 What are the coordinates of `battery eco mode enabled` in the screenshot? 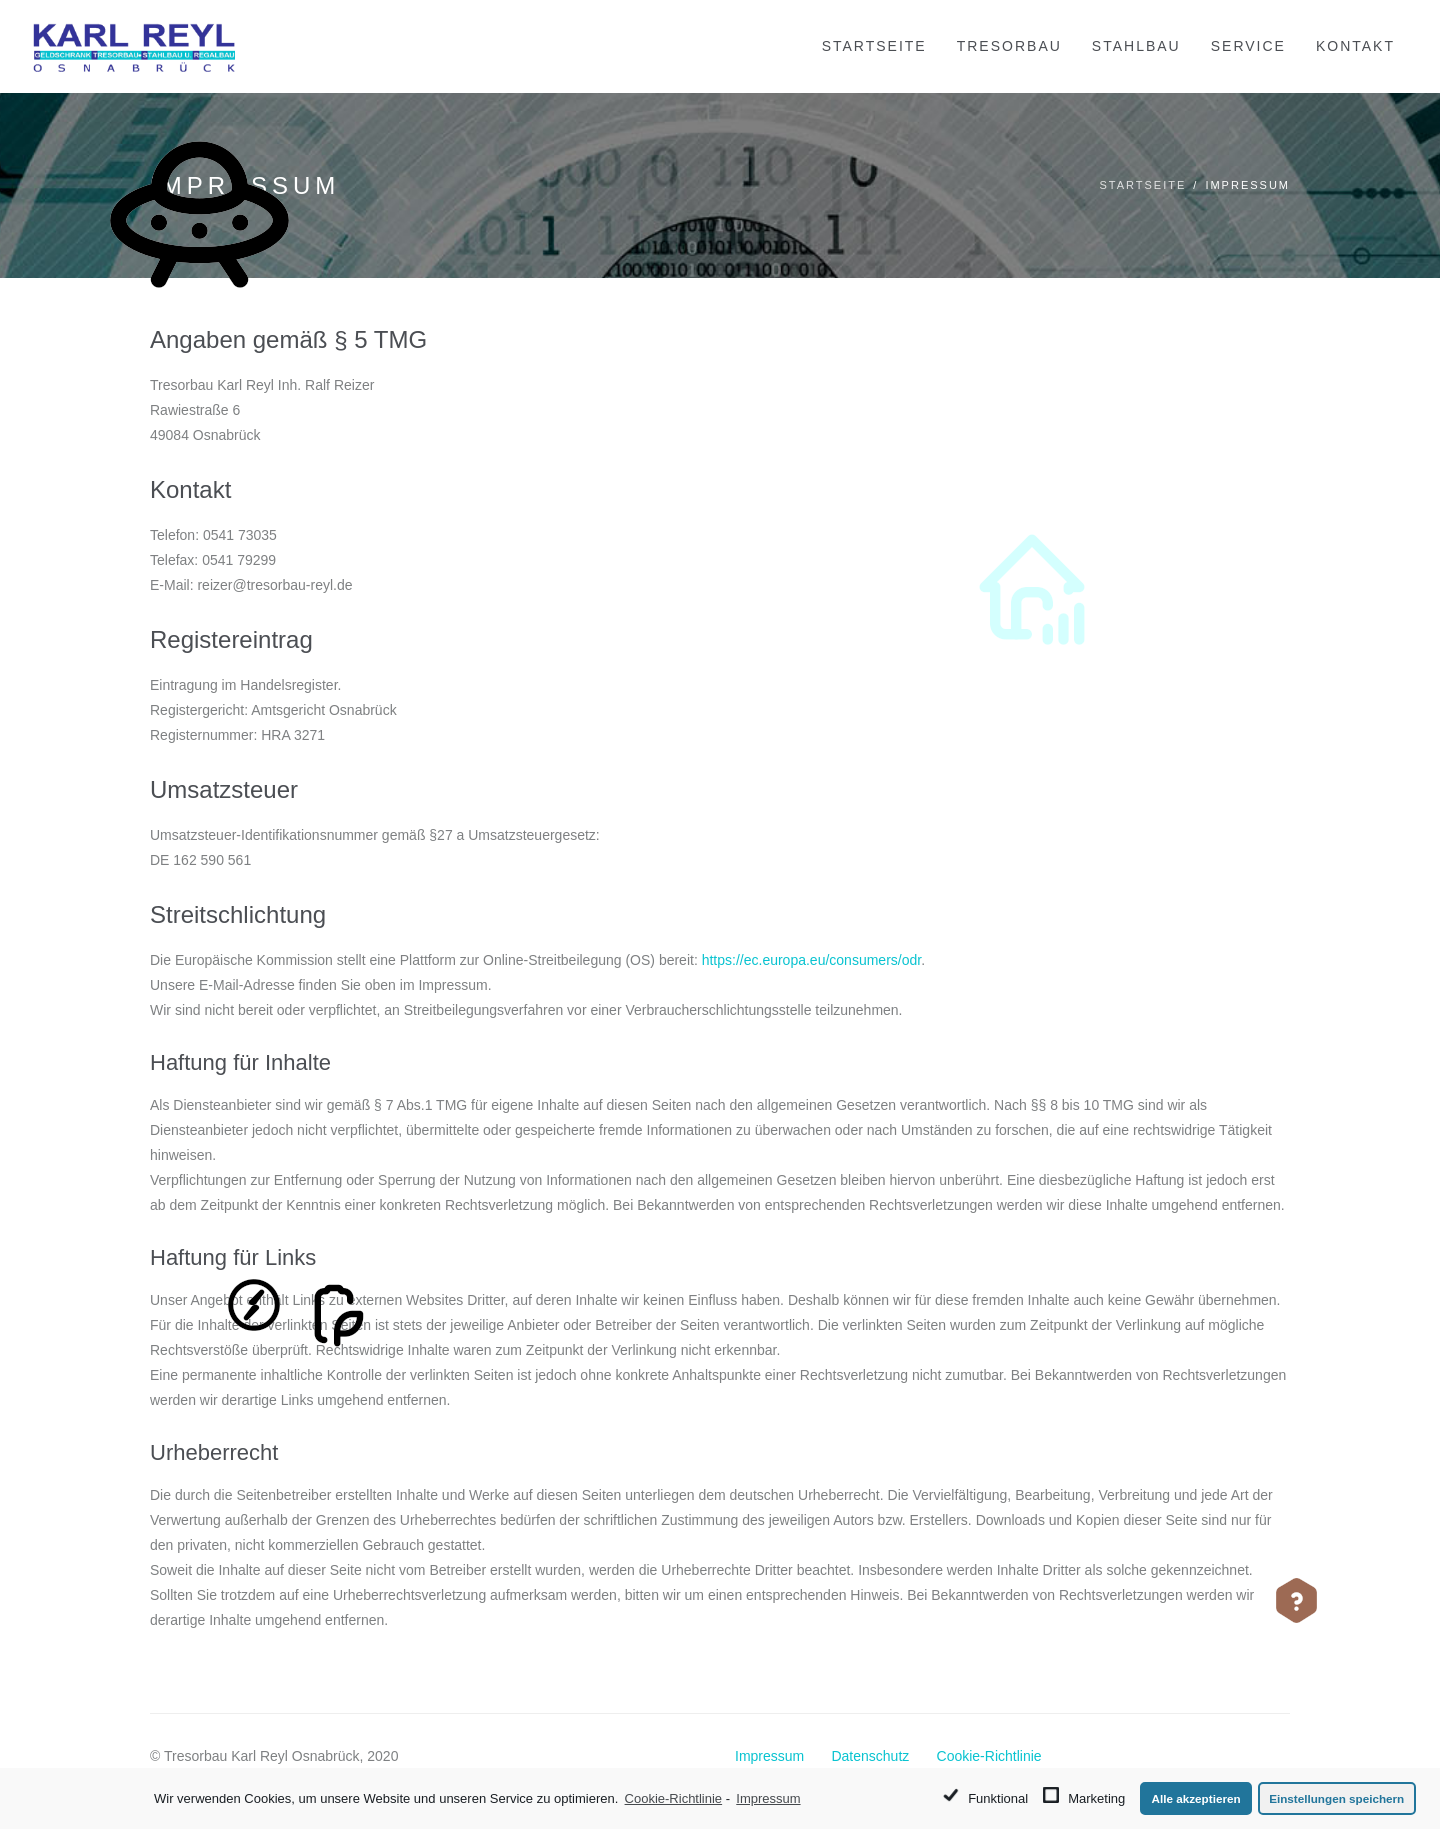 It's located at (334, 1314).